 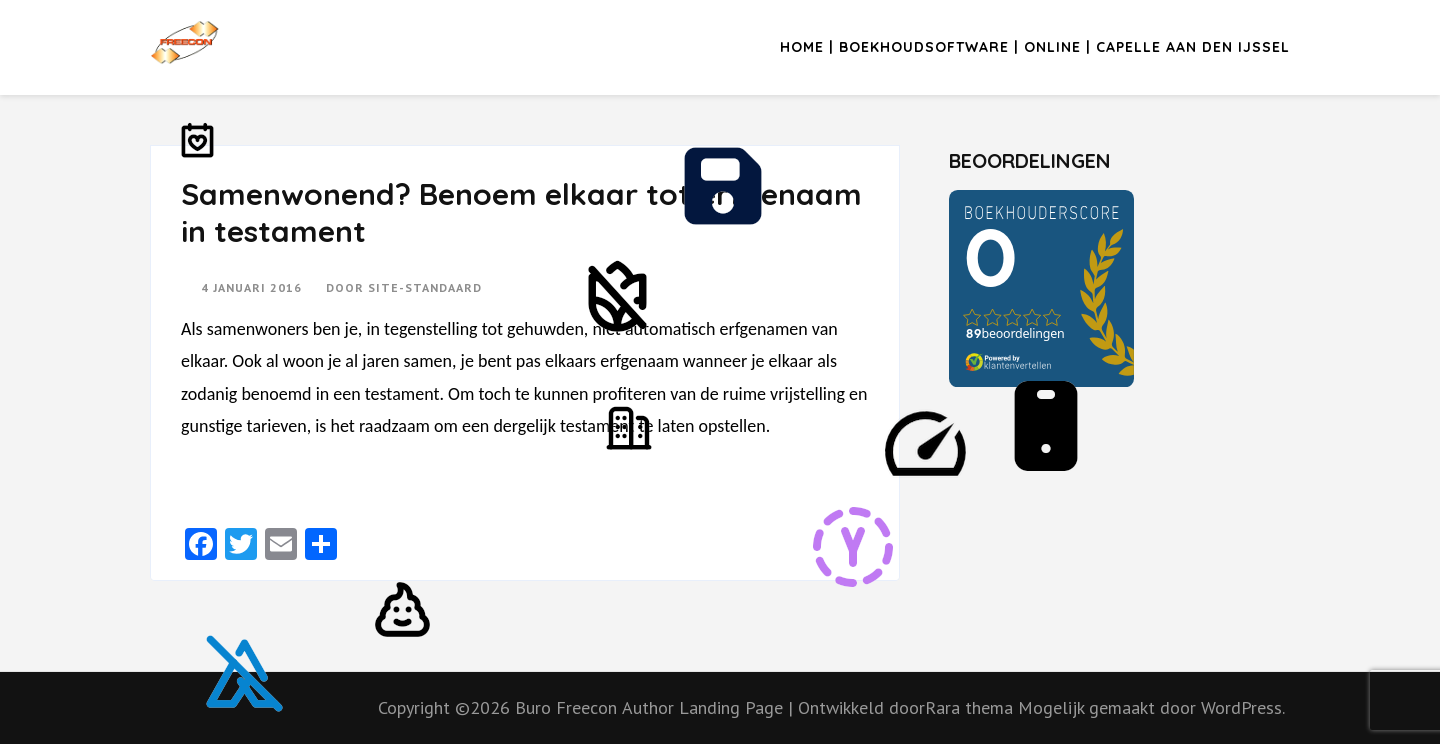 What do you see at coordinates (617, 297) in the screenshot?
I see `indicates gluten-free or grain-free option` at bounding box center [617, 297].